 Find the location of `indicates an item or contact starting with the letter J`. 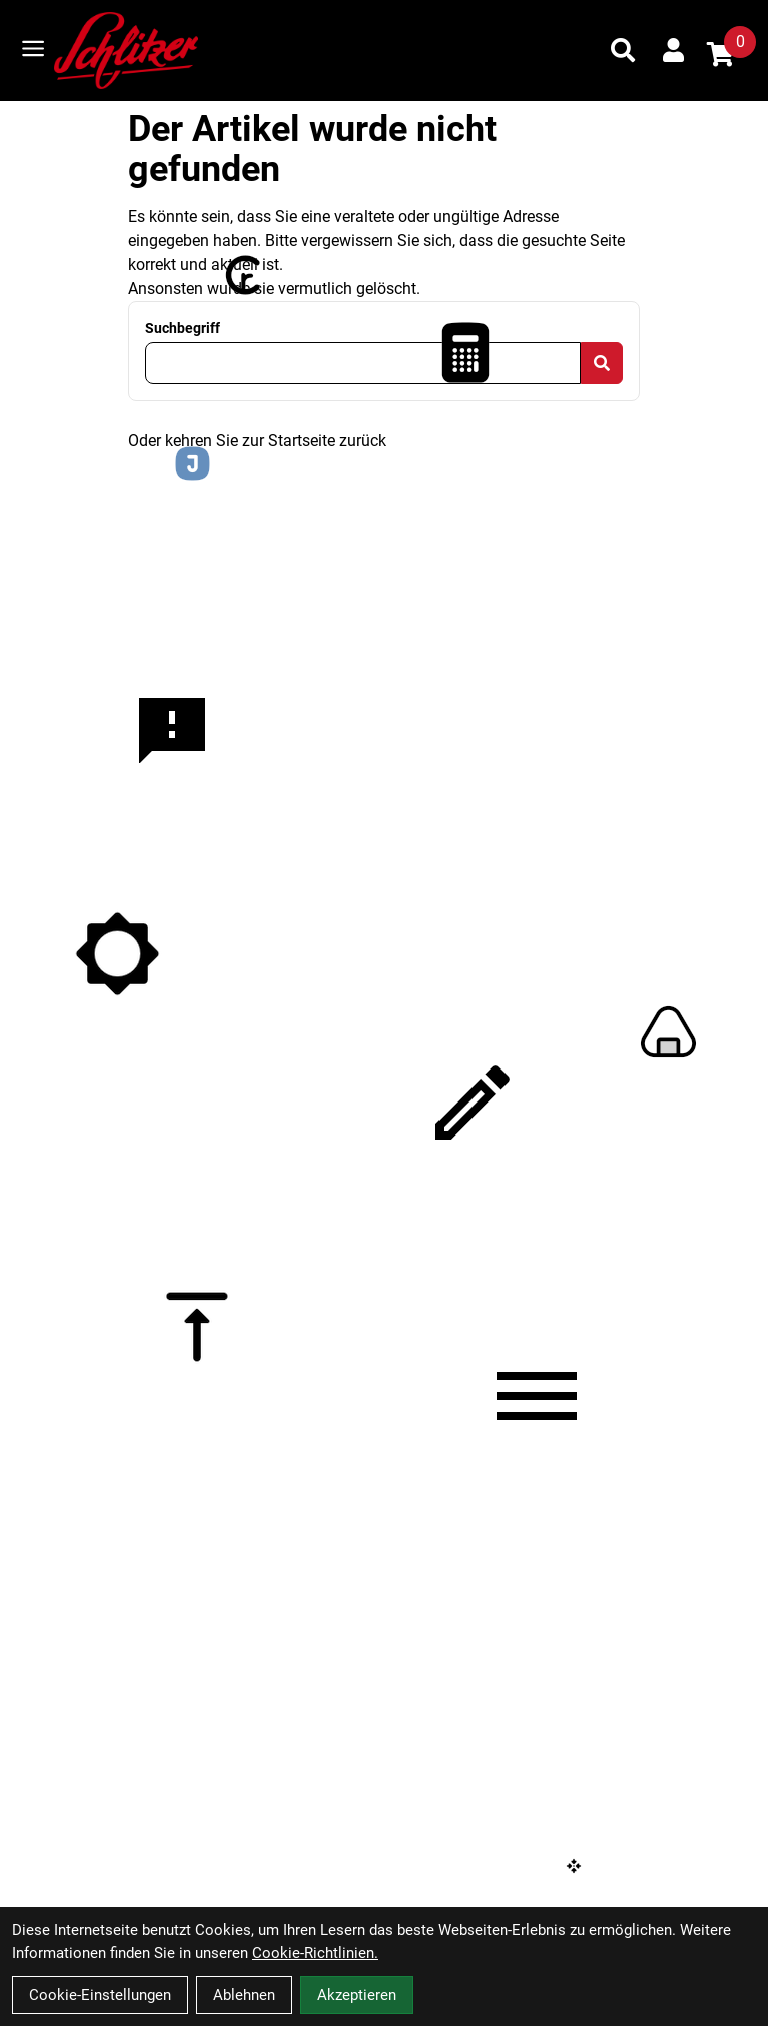

indicates an item or contact starting with the letter J is located at coordinates (192, 463).